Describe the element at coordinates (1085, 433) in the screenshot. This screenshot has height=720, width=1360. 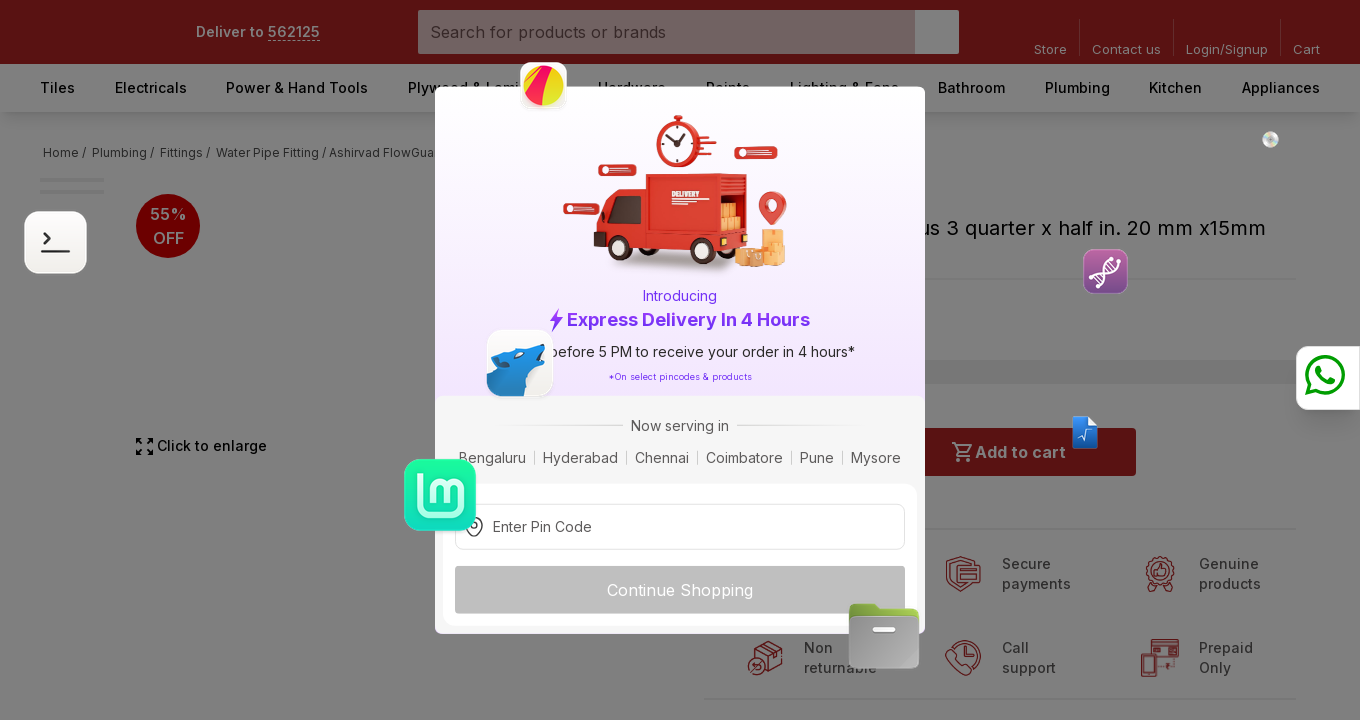
I see `a root data file or scientific dataset document` at that location.